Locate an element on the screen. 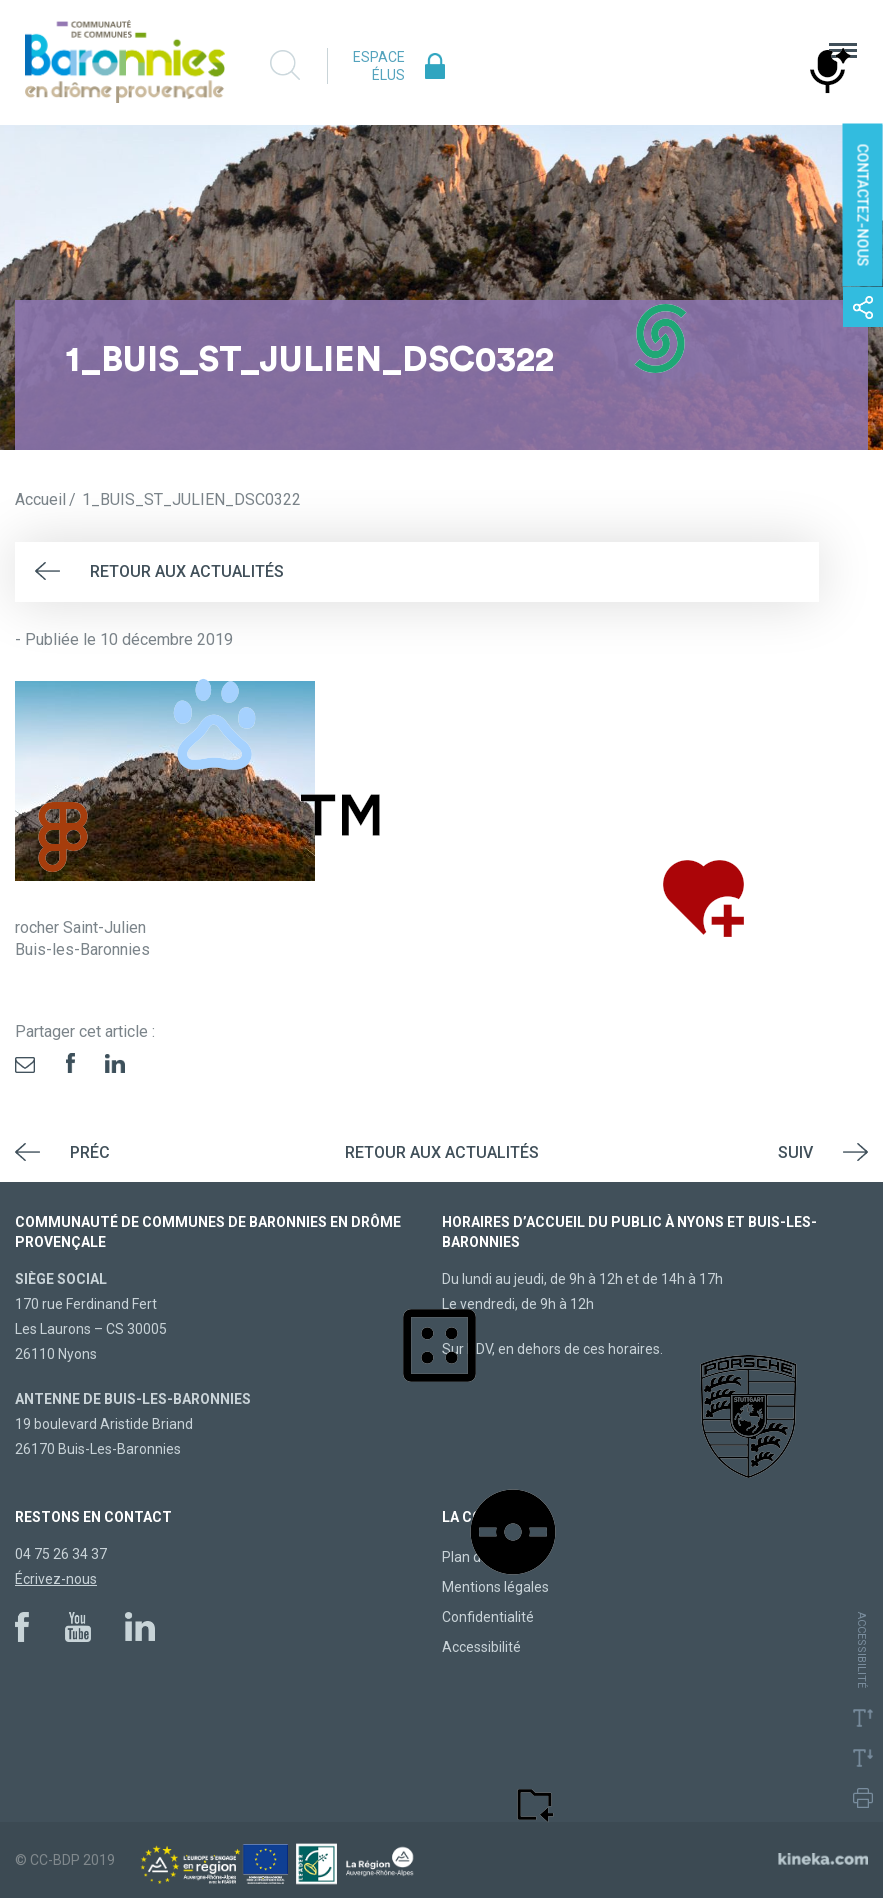  add to favorites is located at coordinates (703, 896).